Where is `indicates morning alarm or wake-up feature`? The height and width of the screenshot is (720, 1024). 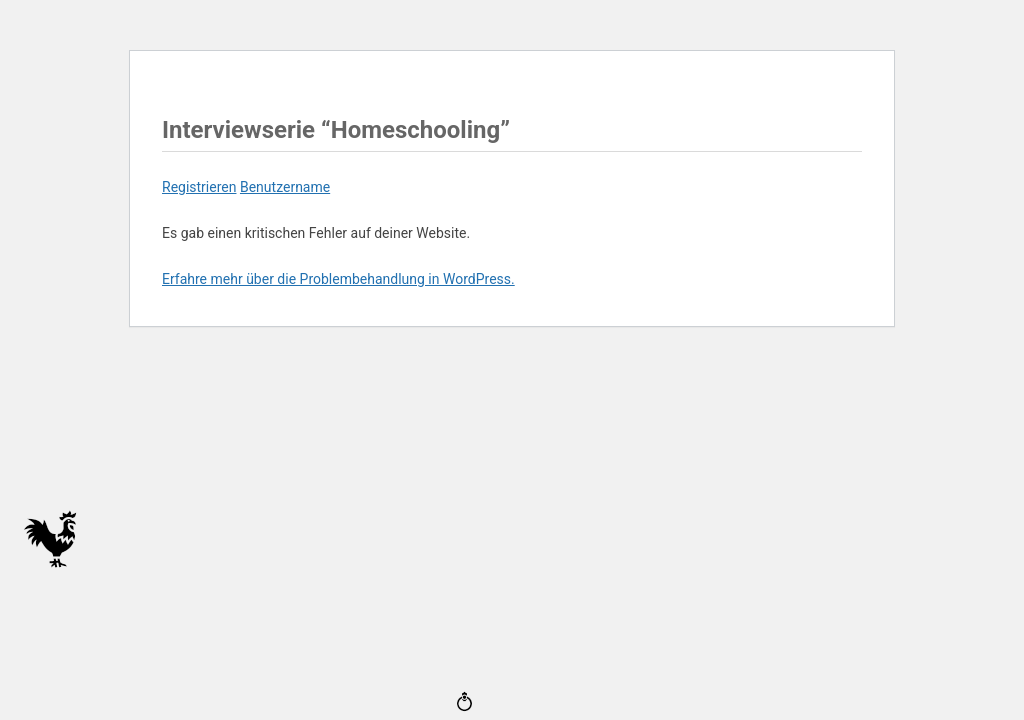 indicates morning alarm or wake-up feature is located at coordinates (50, 539).